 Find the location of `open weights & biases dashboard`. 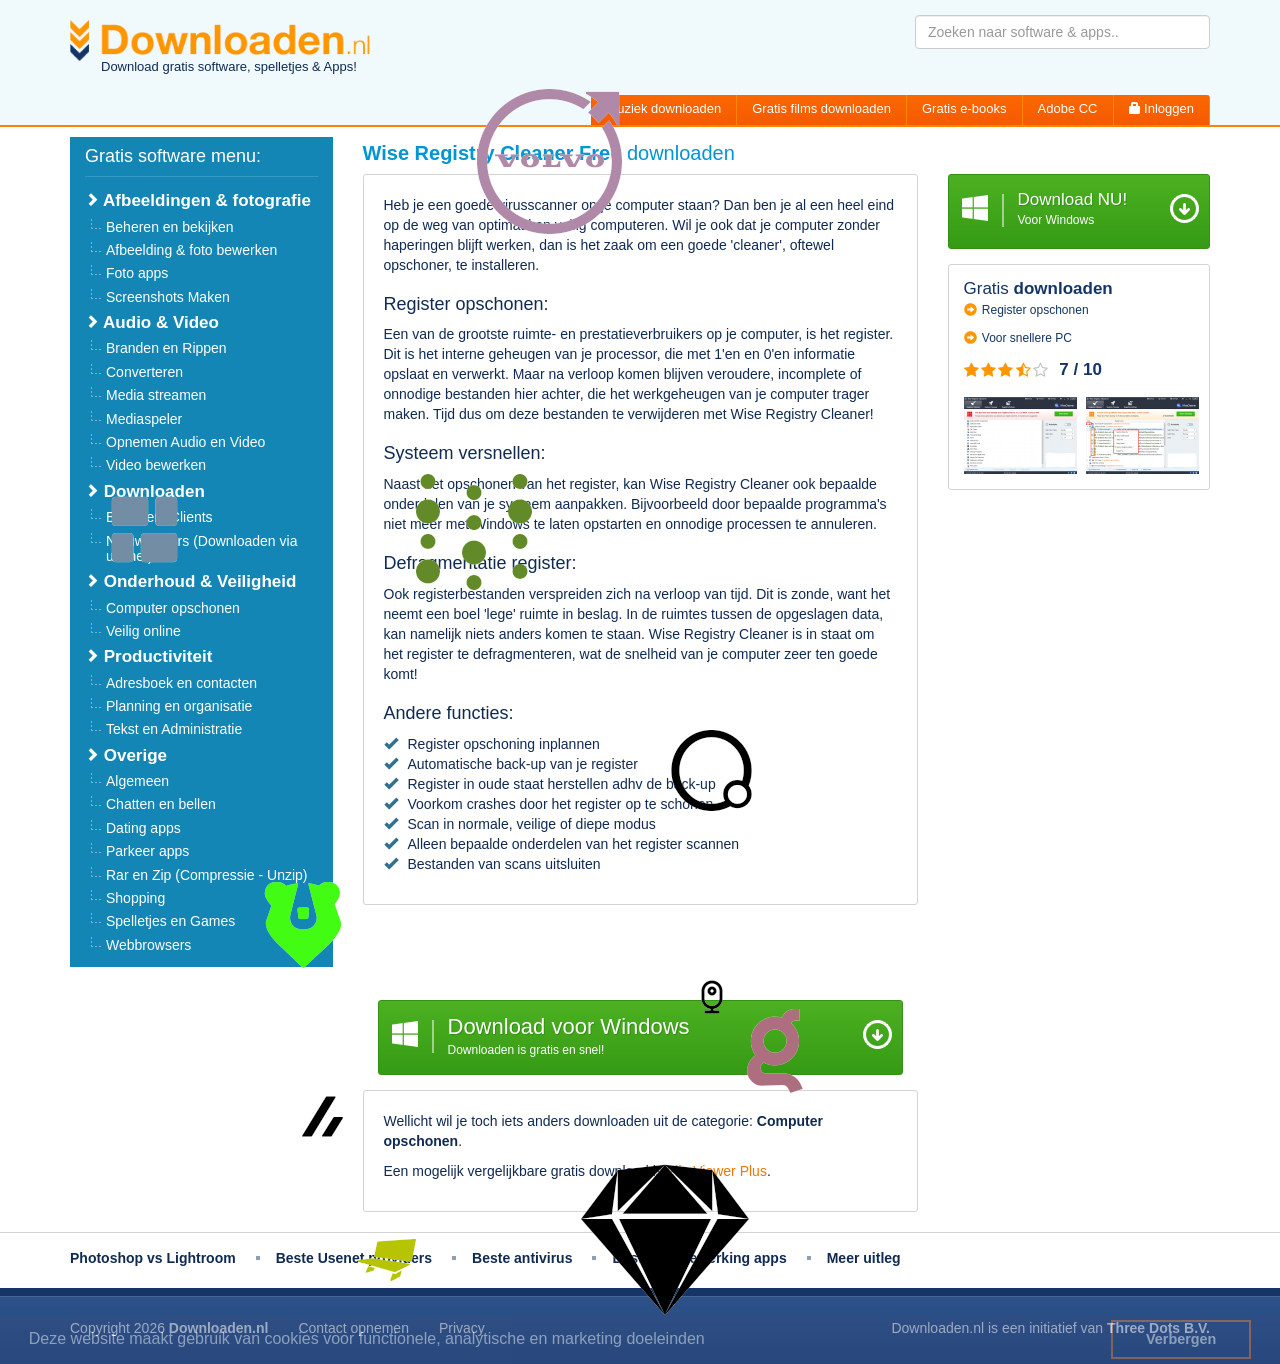

open weights & biases dashboard is located at coordinates (474, 532).